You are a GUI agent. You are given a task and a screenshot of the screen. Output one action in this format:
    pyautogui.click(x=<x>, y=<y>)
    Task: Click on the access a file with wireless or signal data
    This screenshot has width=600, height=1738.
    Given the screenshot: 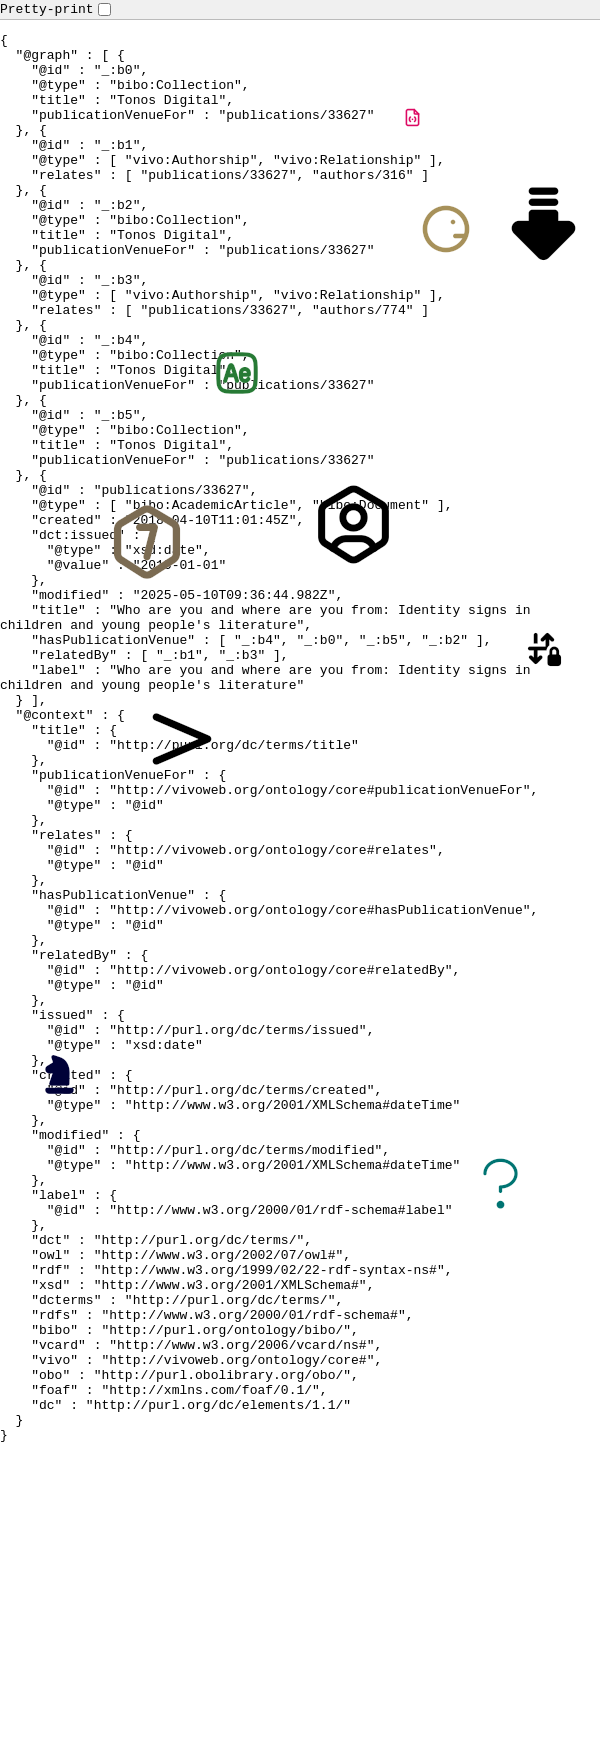 What is the action you would take?
    pyautogui.click(x=412, y=117)
    